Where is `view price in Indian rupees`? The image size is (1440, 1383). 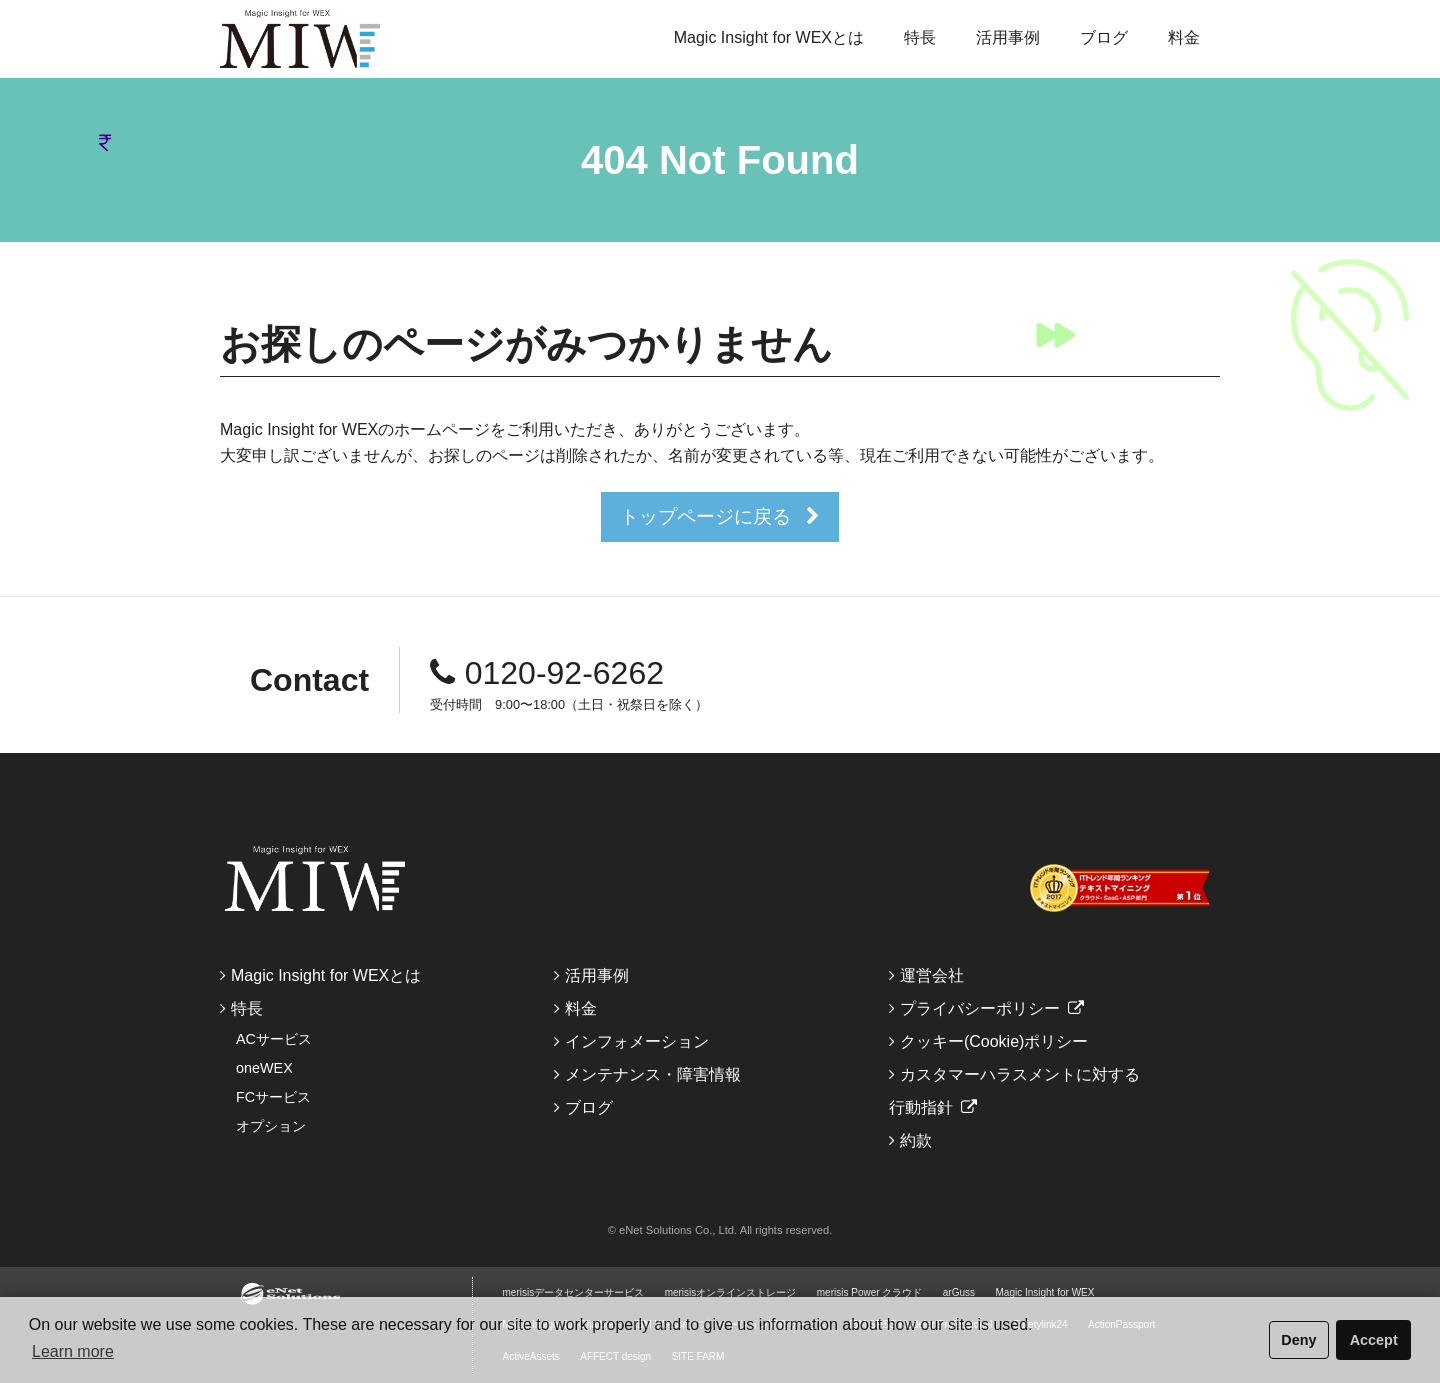 view price in Indian rupees is located at coordinates (104, 142).